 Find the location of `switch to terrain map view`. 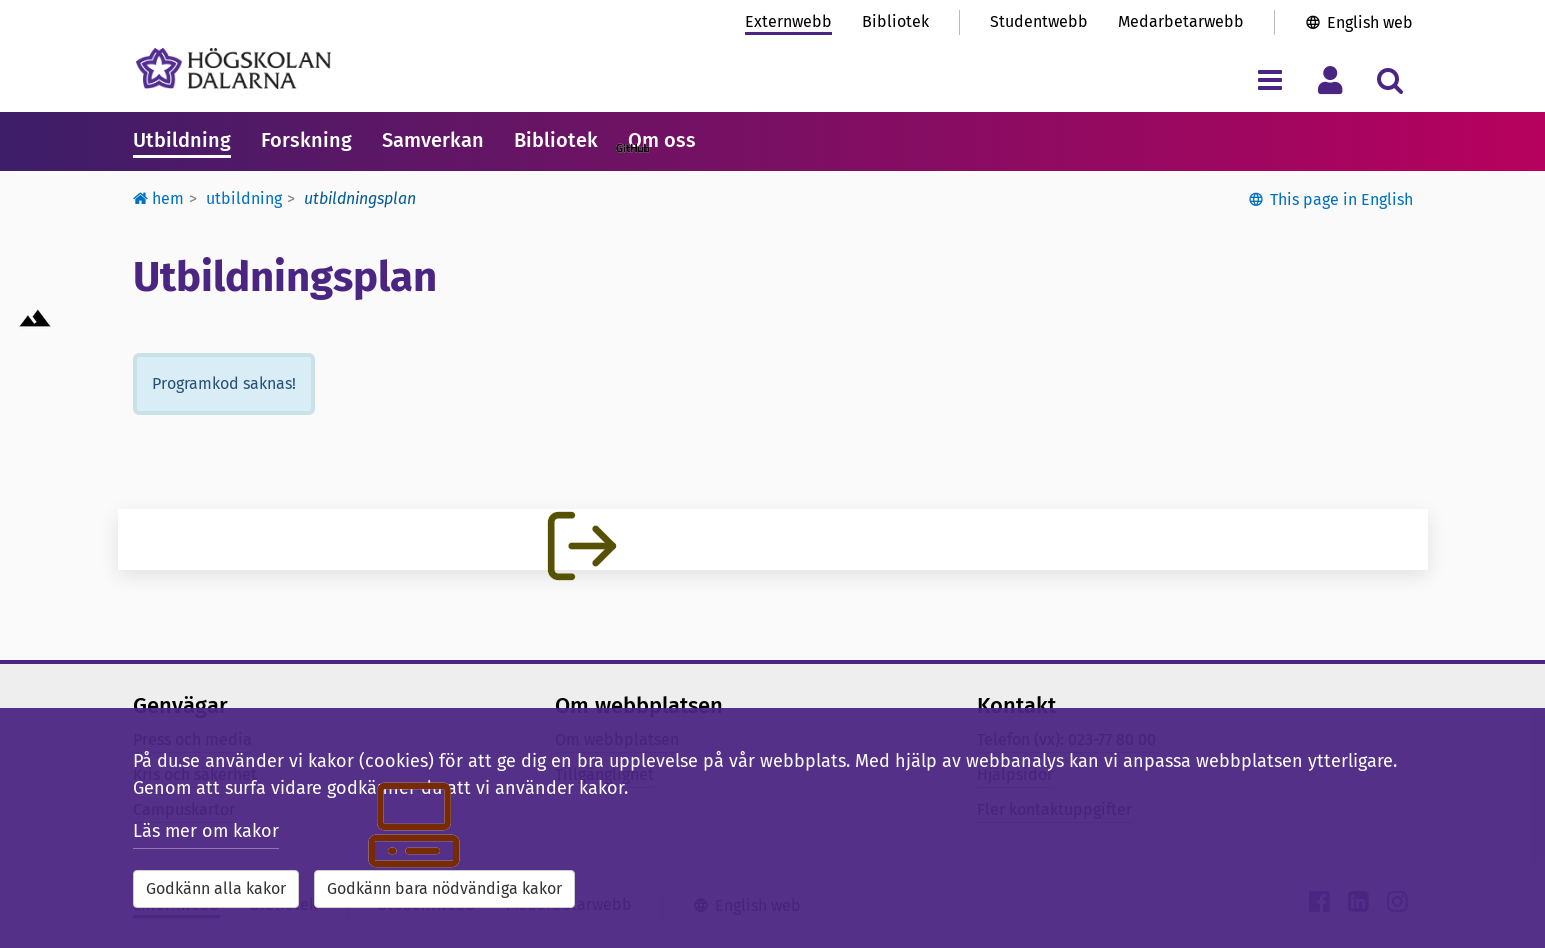

switch to terrain map view is located at coordinates (35, 318).